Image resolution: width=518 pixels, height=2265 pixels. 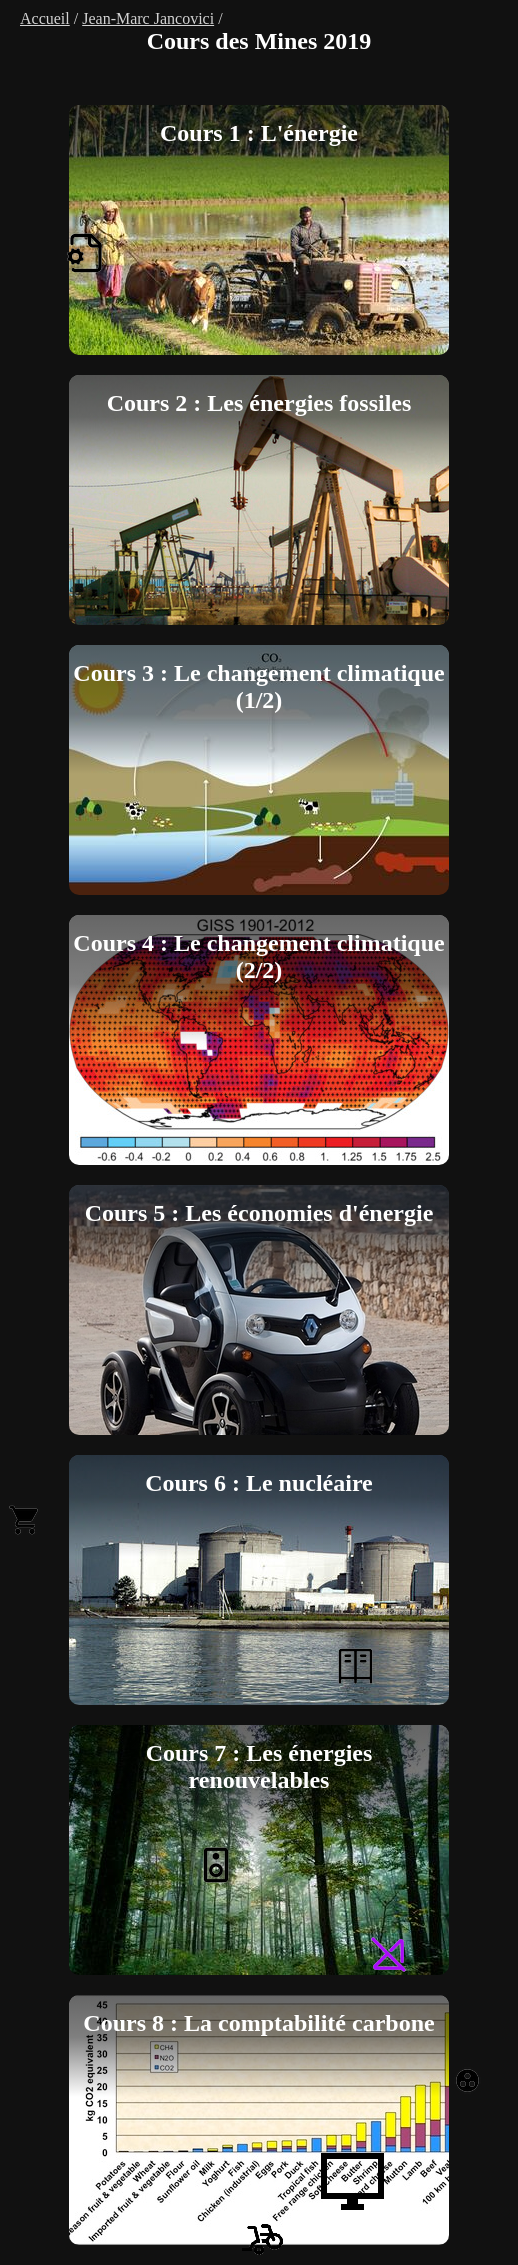 What do you see at coordinates (216, 1865) in the screenshot?
I see `adjust speaker or audio output settings` at bounding box center [216, 1865].